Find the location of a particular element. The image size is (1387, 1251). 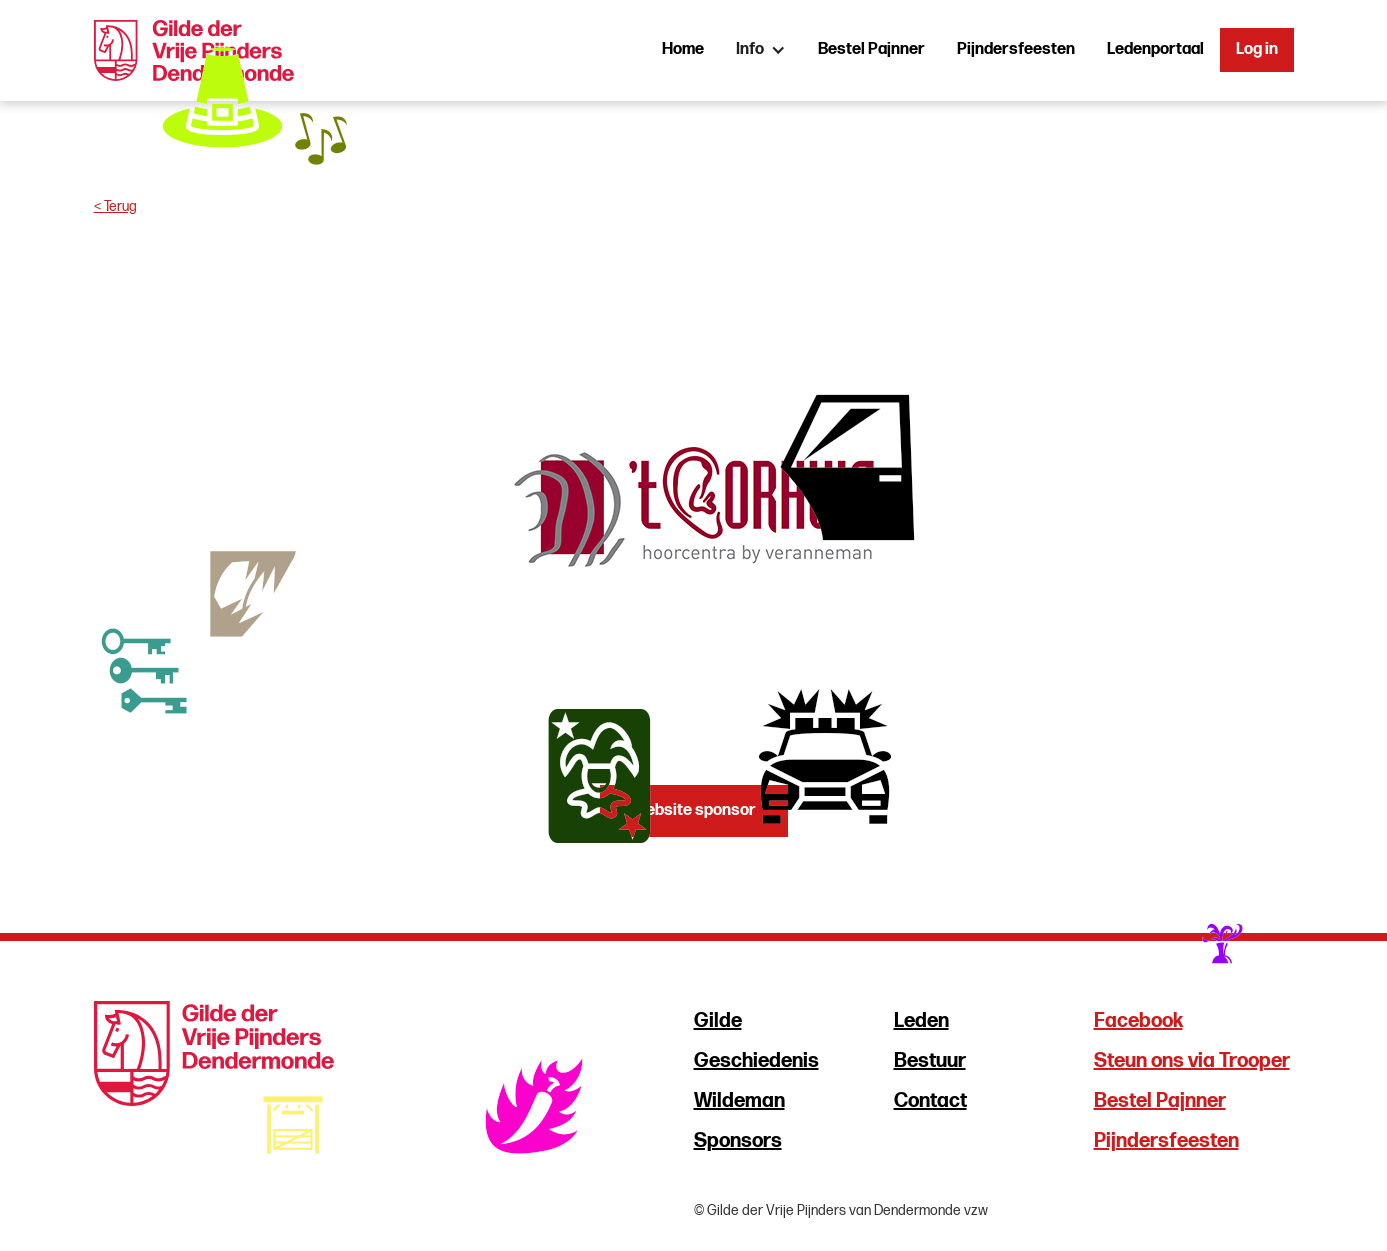

select pimiento or pepper ingredient is located at coordinates (534, 1106).